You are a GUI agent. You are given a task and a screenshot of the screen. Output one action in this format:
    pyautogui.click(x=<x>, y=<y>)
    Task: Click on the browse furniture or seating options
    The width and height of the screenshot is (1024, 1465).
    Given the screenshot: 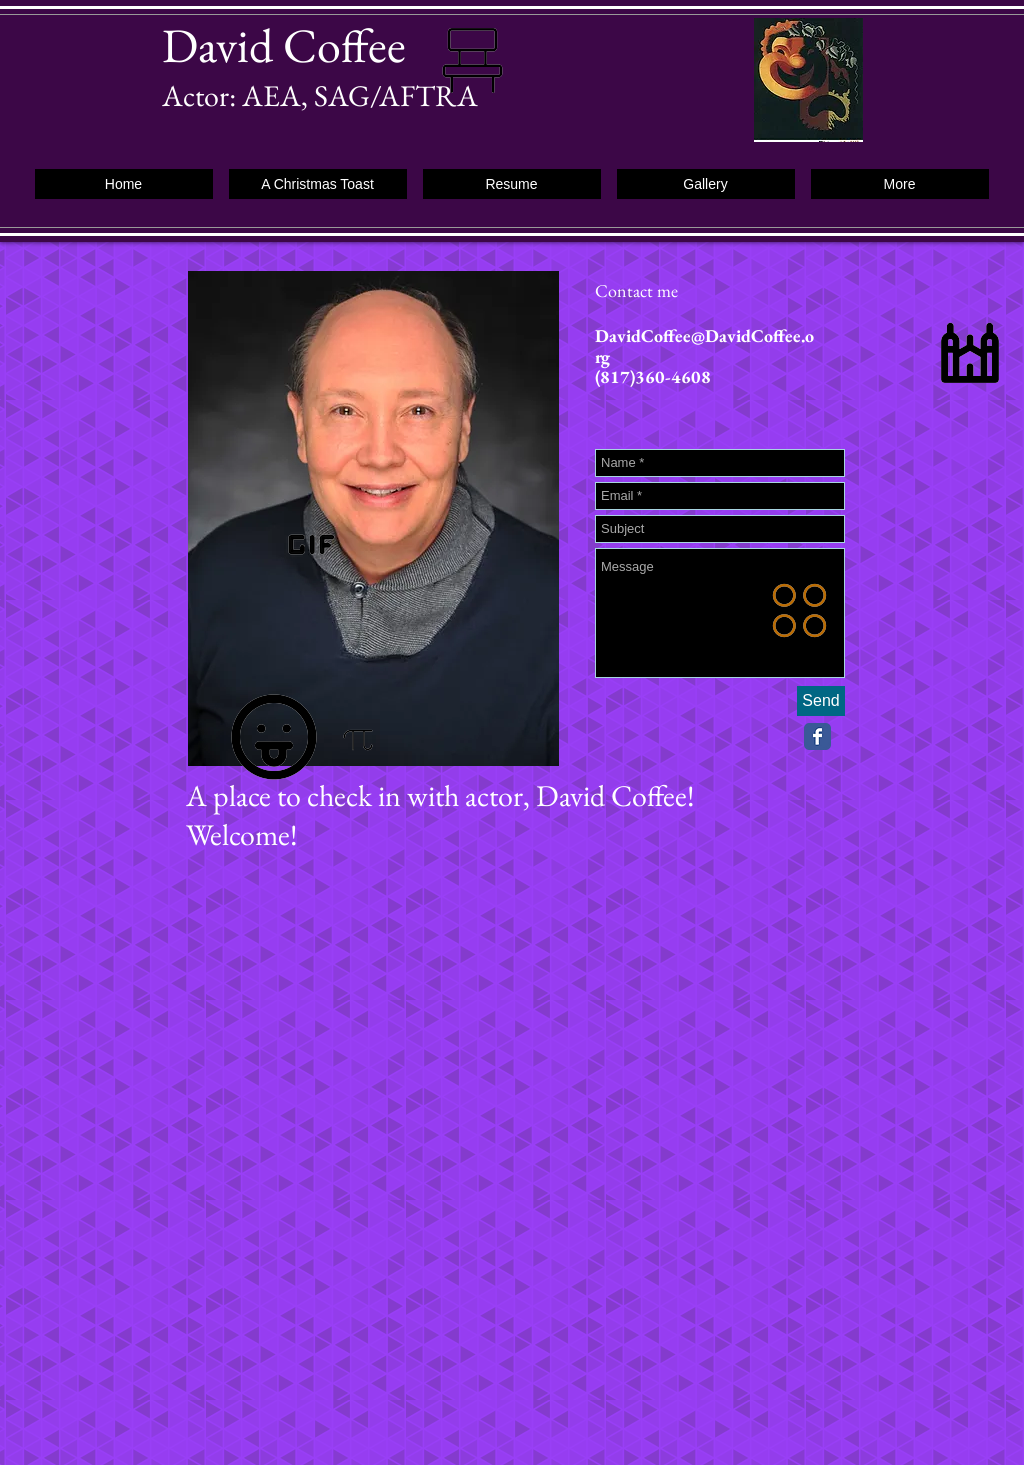 What is the action you would take?
    pyautogui.click(x=472, y=60)
    